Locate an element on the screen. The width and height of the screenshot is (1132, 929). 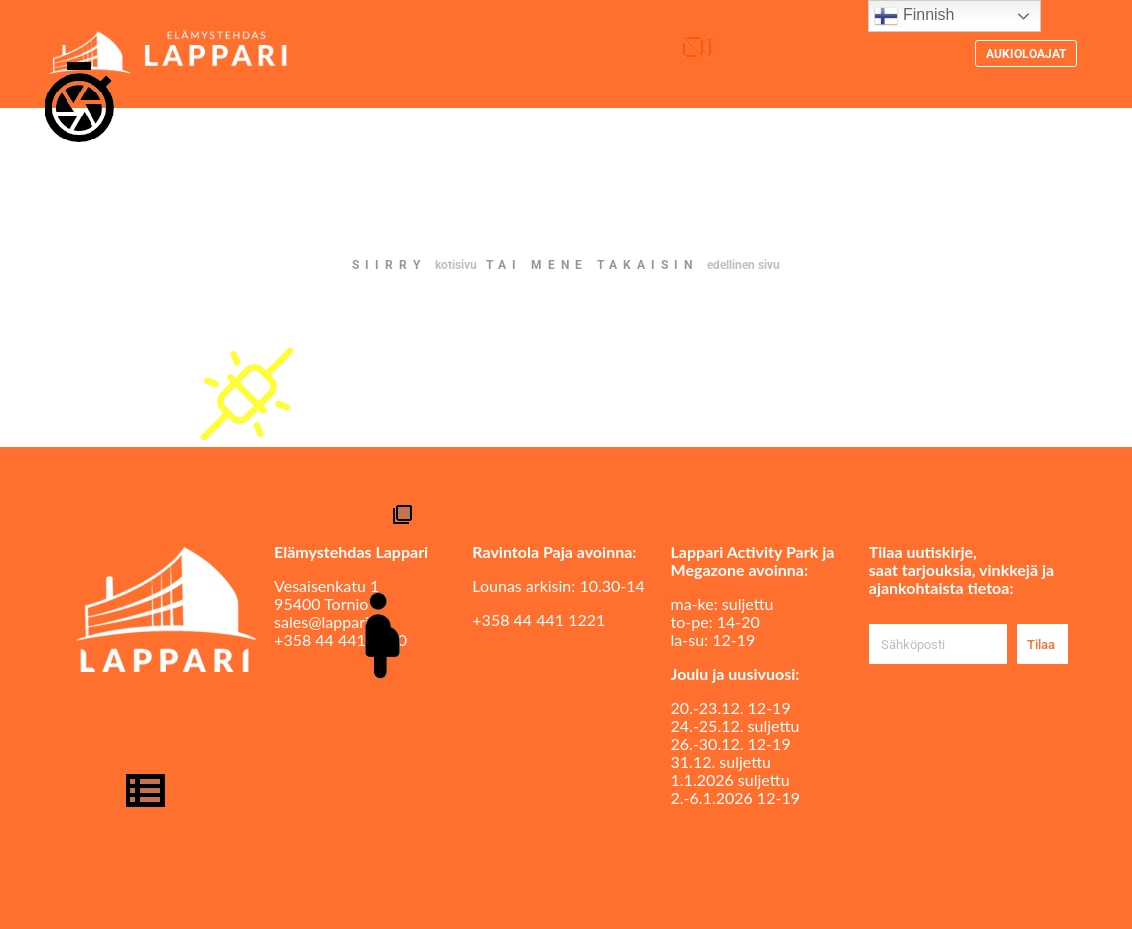
indicates pregnancy-related content or features is located at coordinates (382, 635).